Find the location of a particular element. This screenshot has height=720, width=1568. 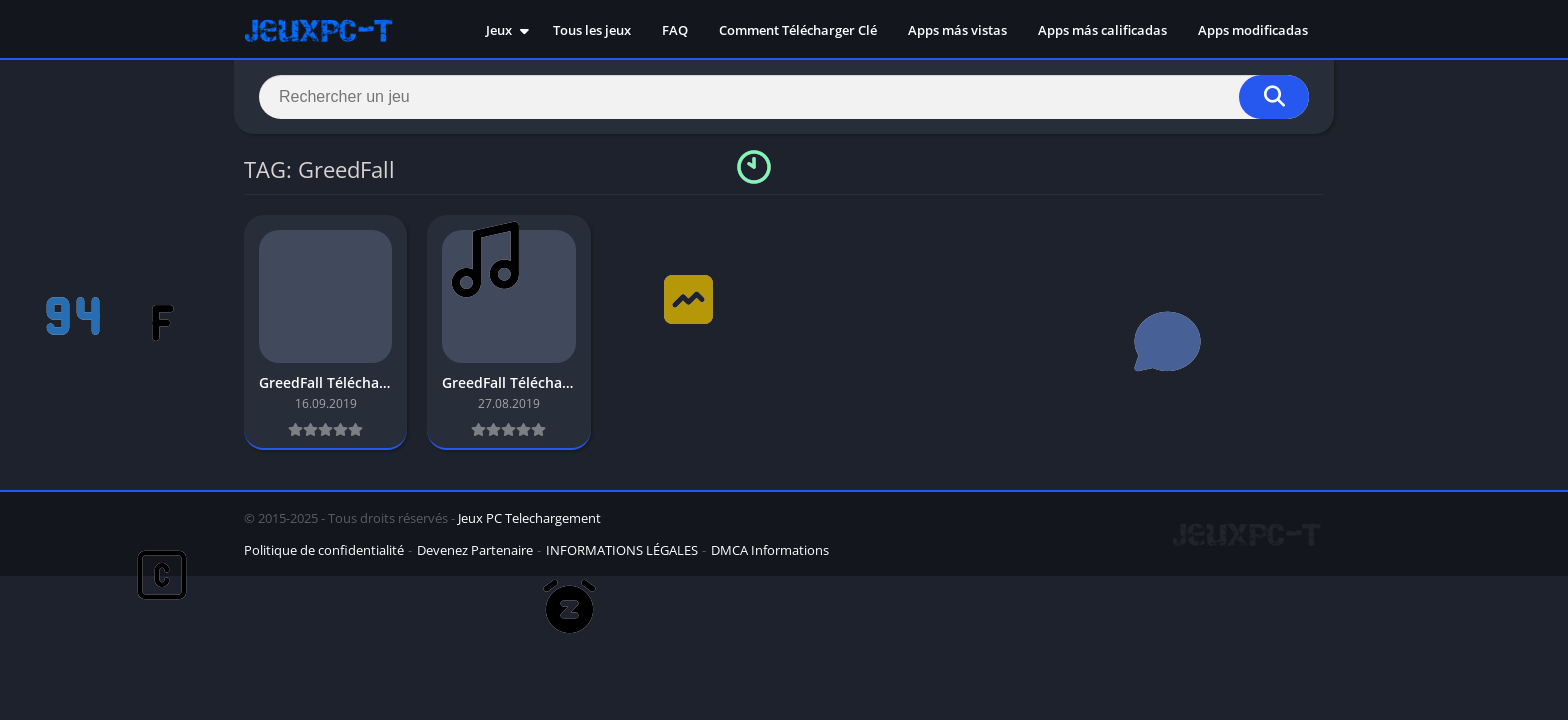

open messaging or chat is located at coordinates (1167, 341).